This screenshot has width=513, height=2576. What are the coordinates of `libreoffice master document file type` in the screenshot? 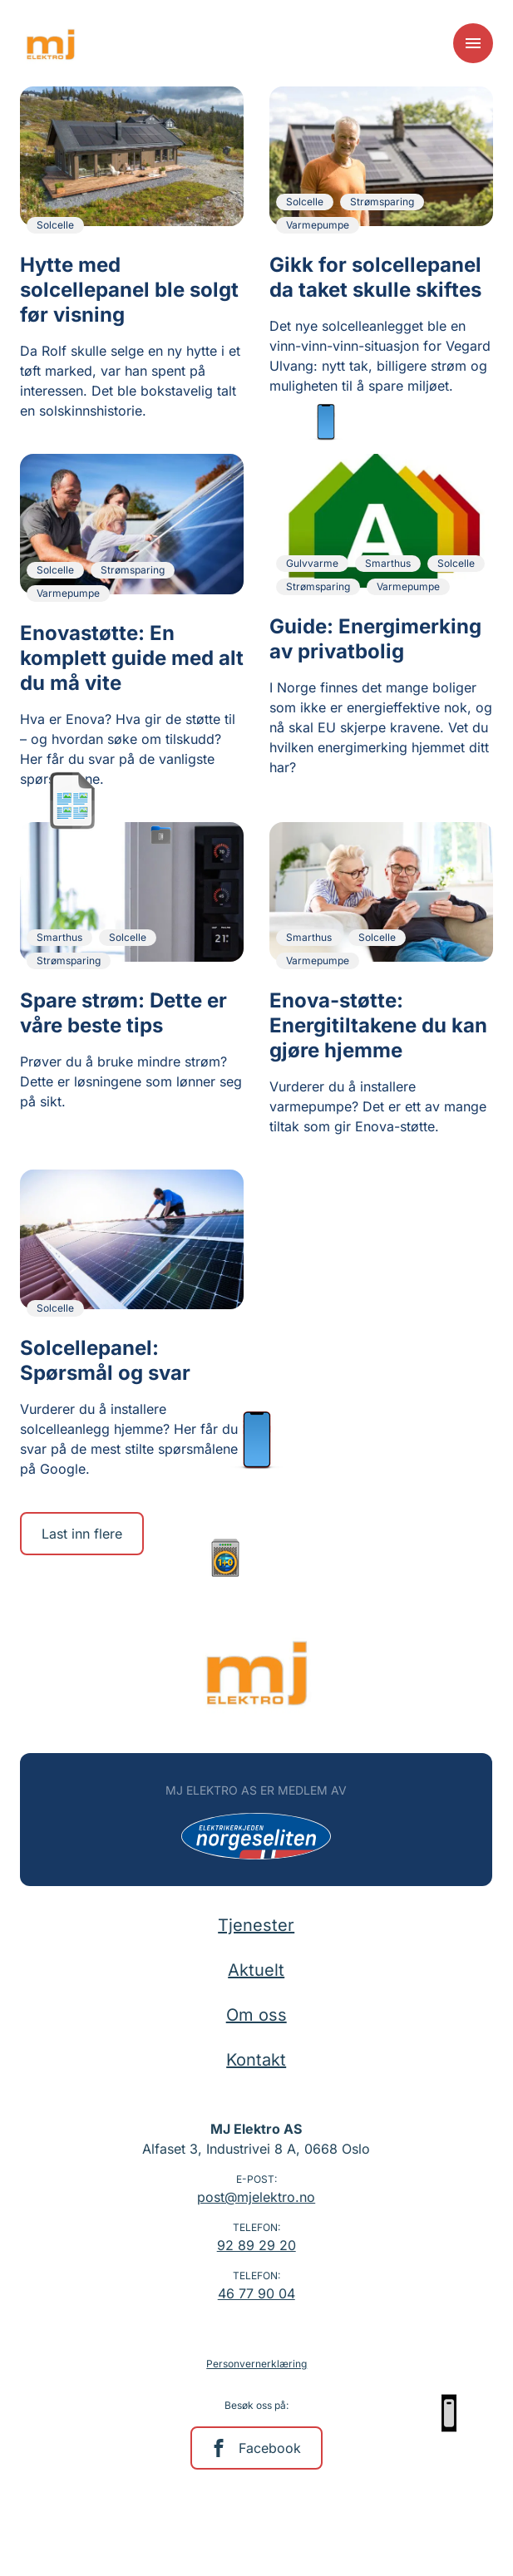 It's located at (72, 800).